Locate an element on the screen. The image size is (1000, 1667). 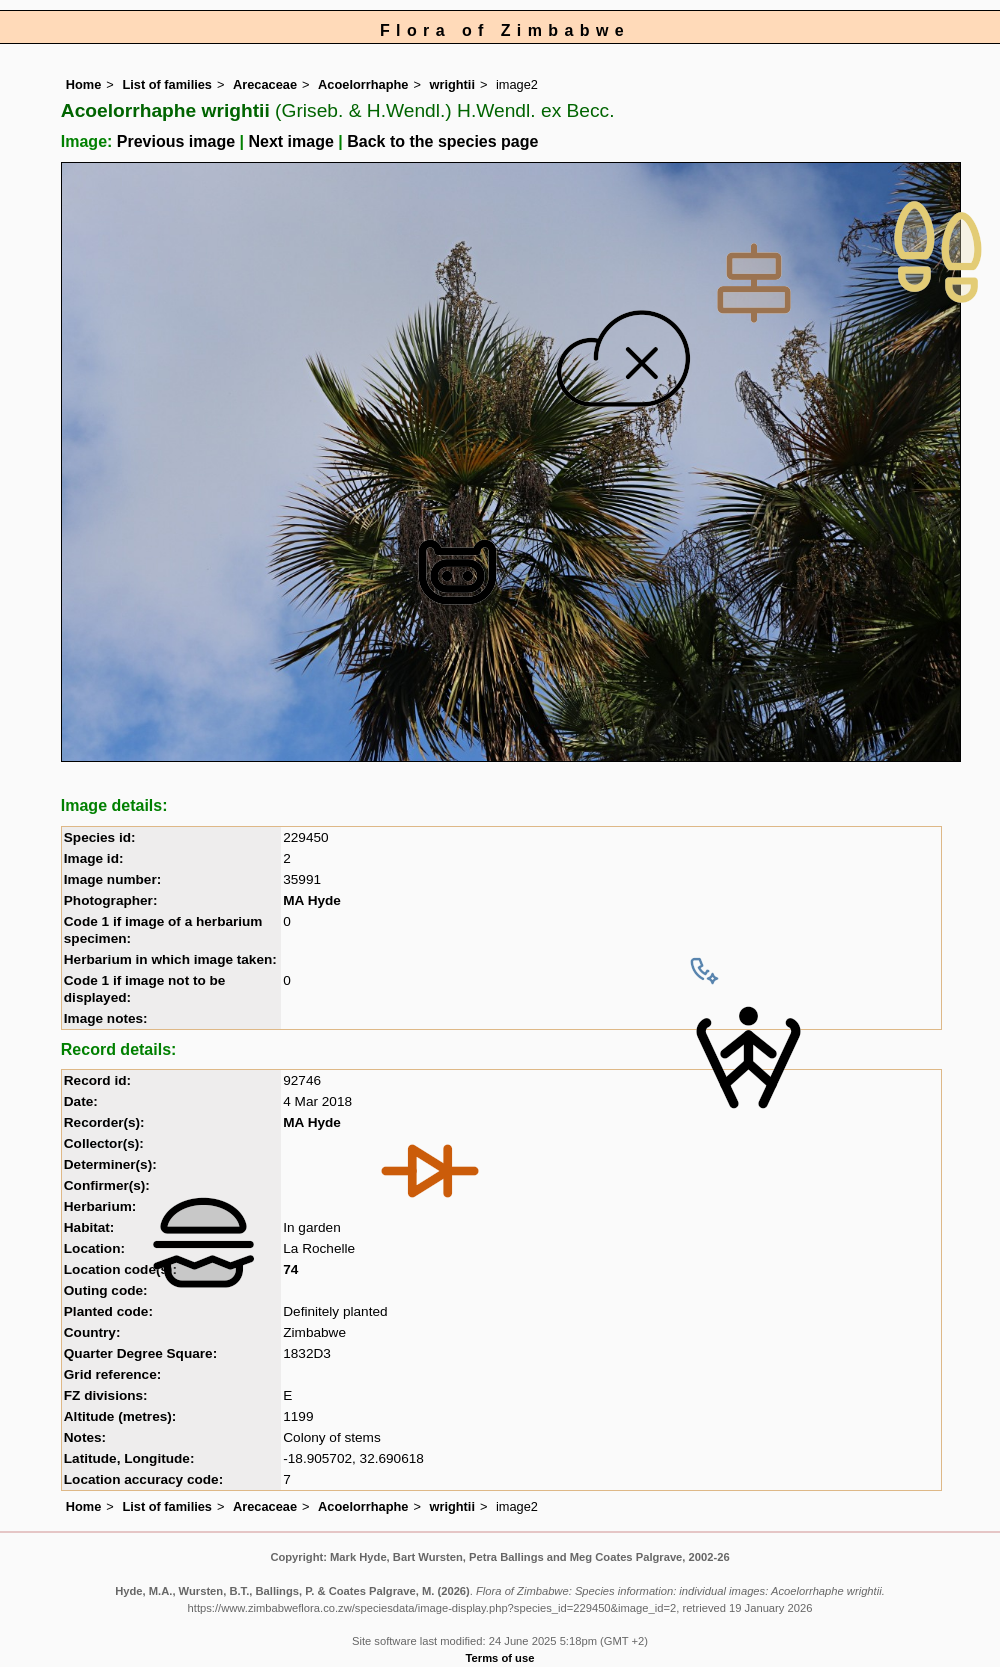
AI-powered calling or smart call features is located at coordinates (703, 969).